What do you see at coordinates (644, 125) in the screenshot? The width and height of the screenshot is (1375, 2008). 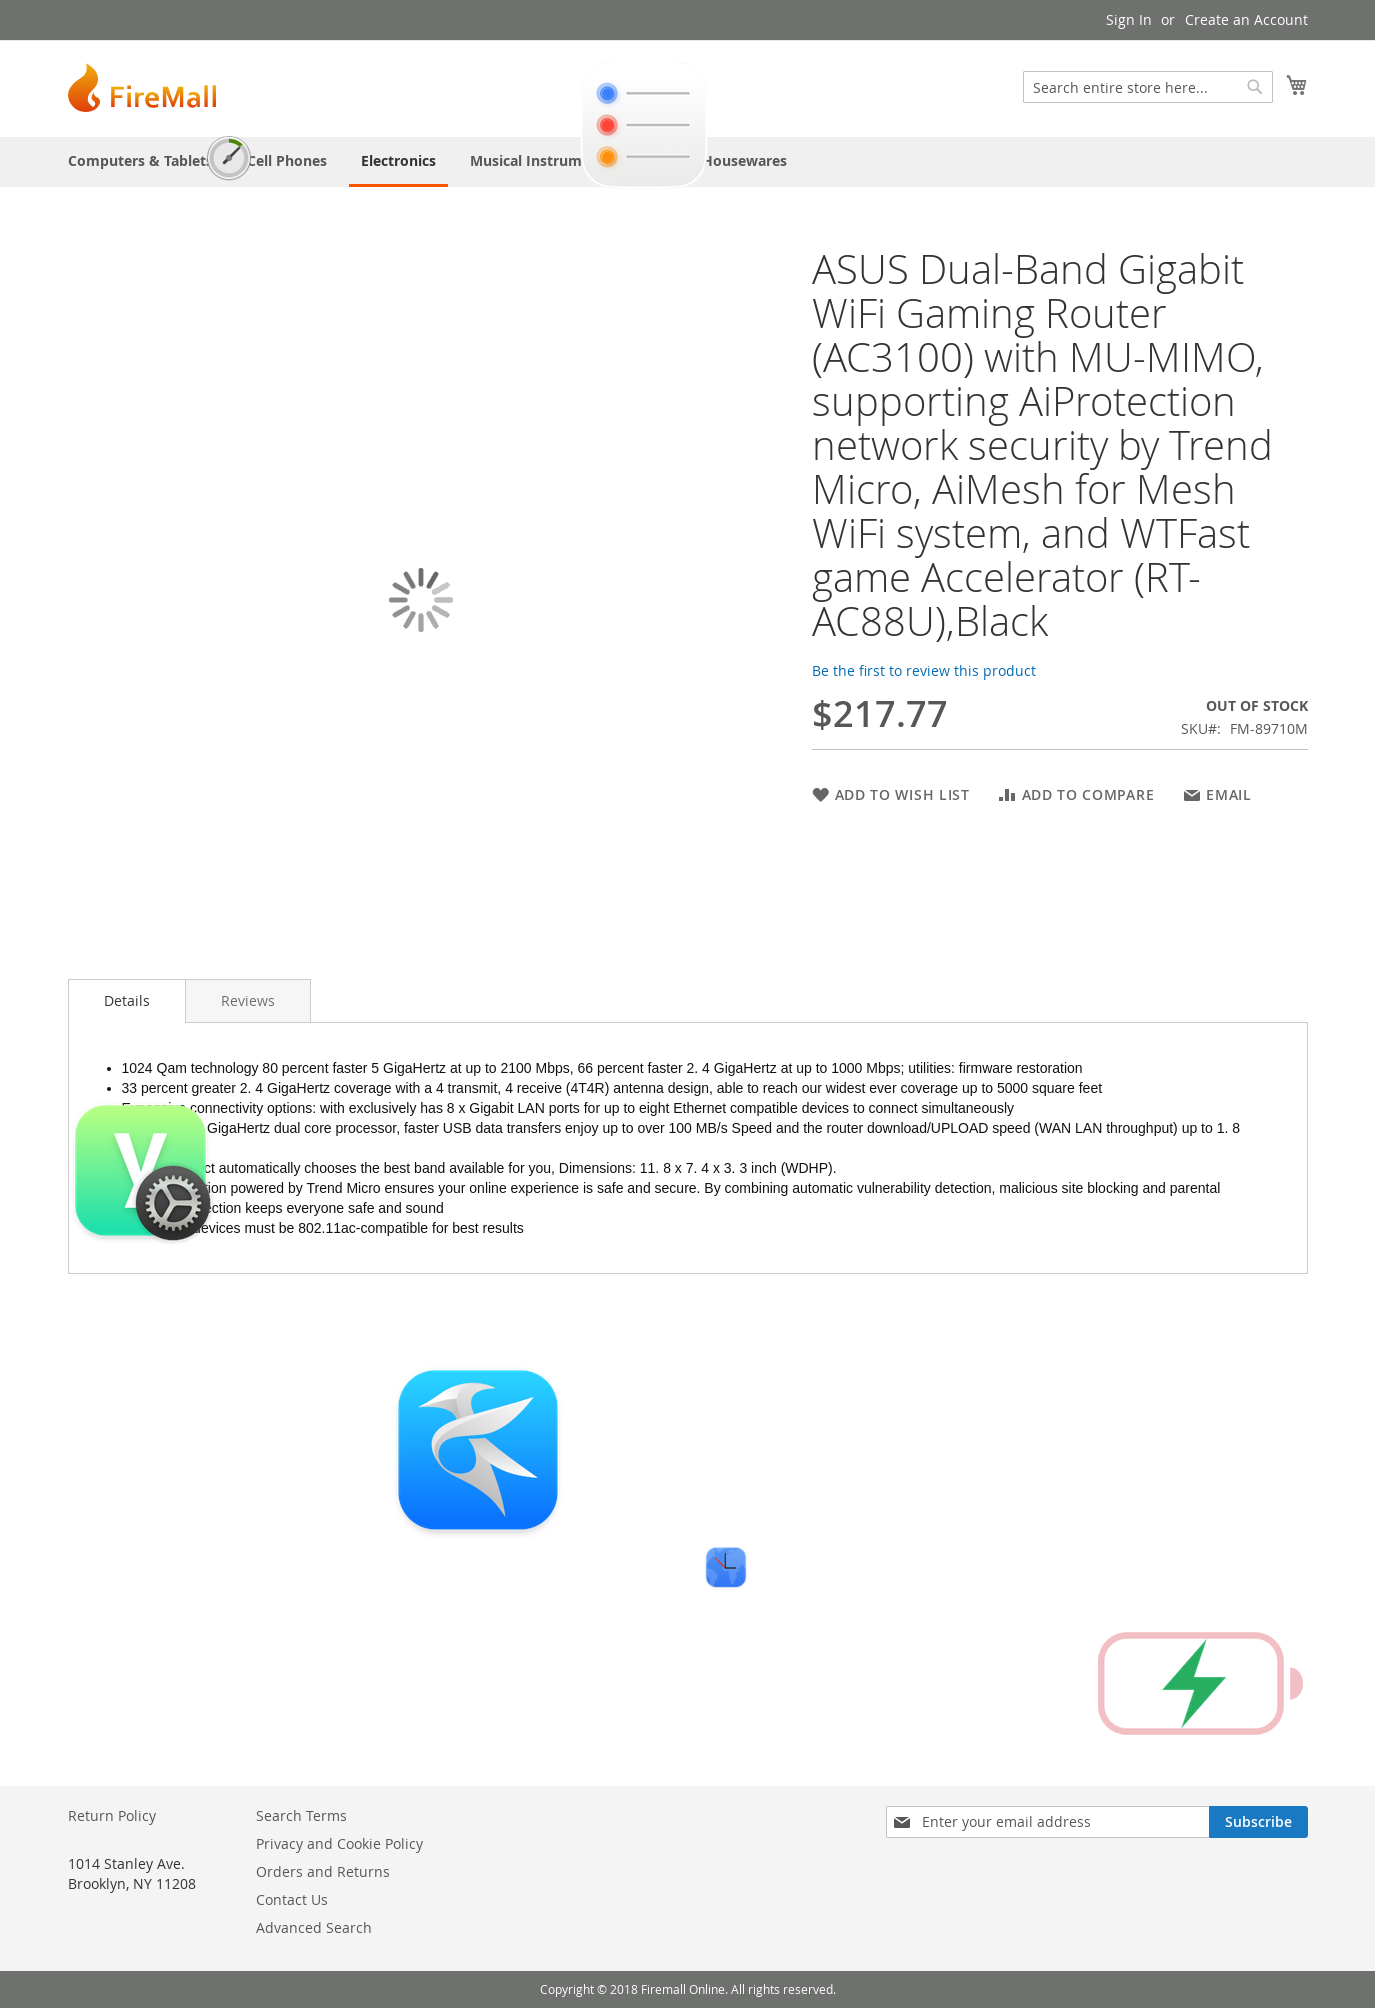 I see `open the reminders app` at bounding box center [644, 125].